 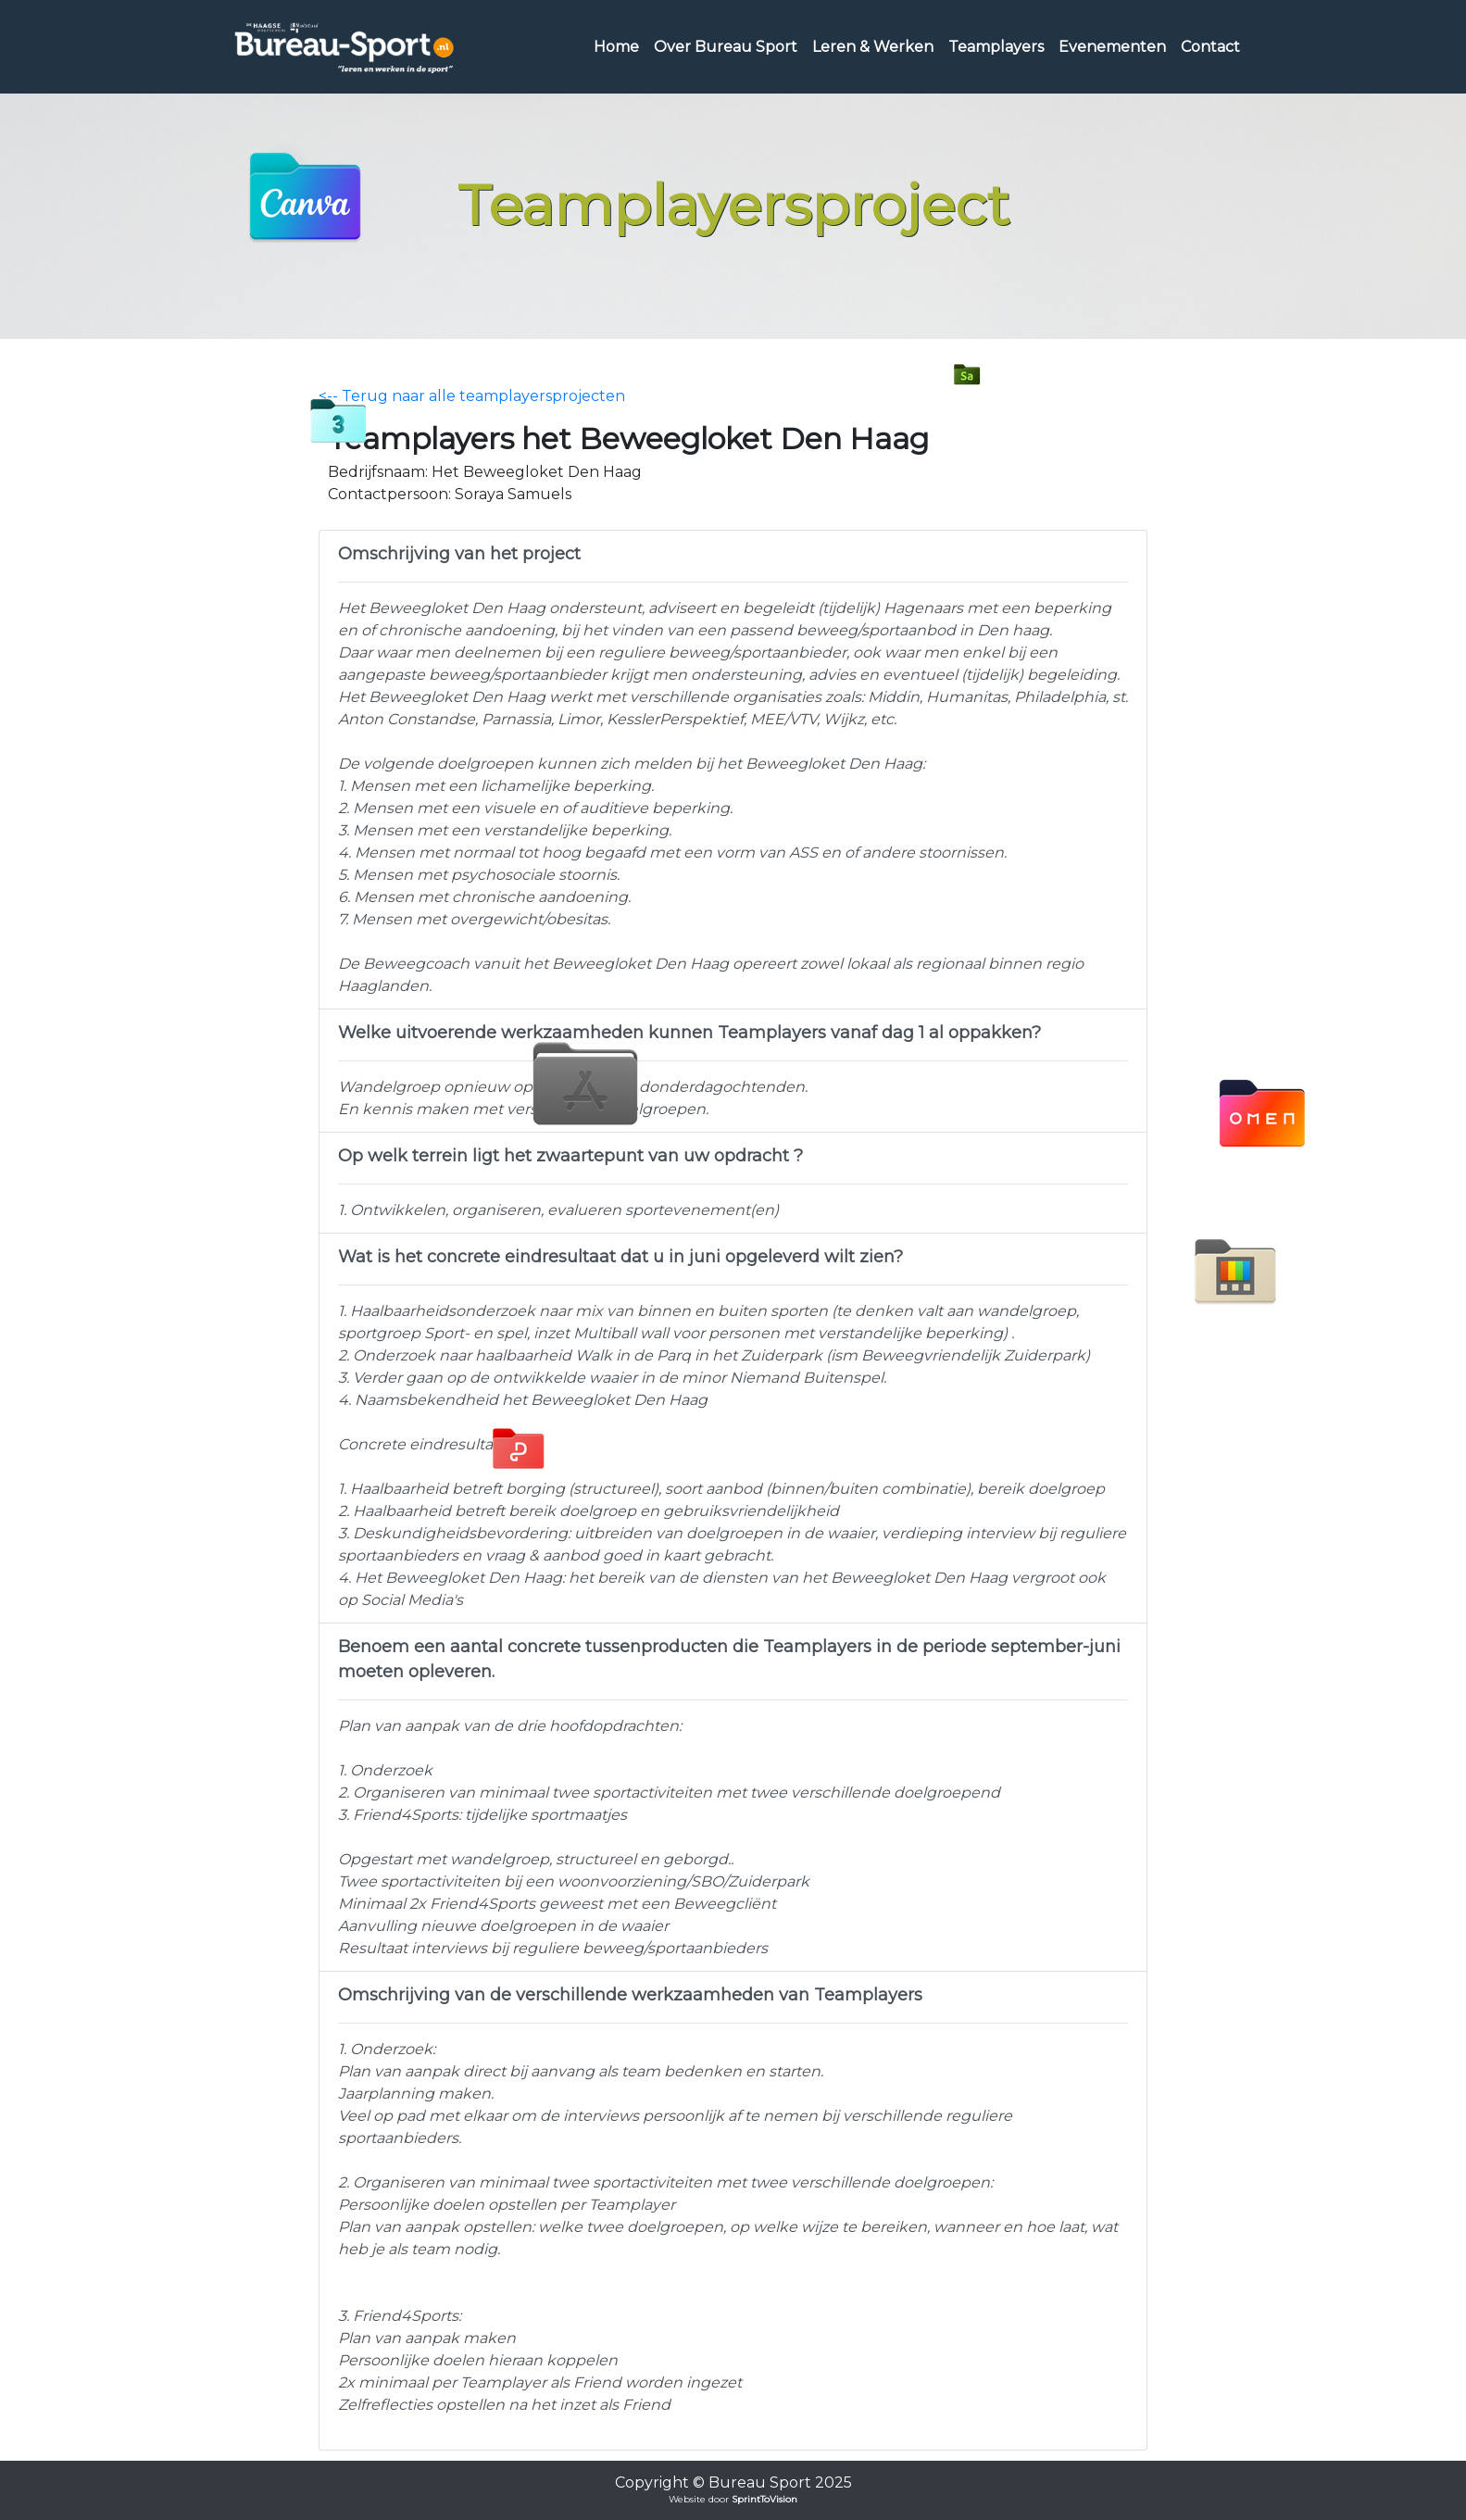 I want to click on open folder containing Canva project files, so click(x=305, y=199).